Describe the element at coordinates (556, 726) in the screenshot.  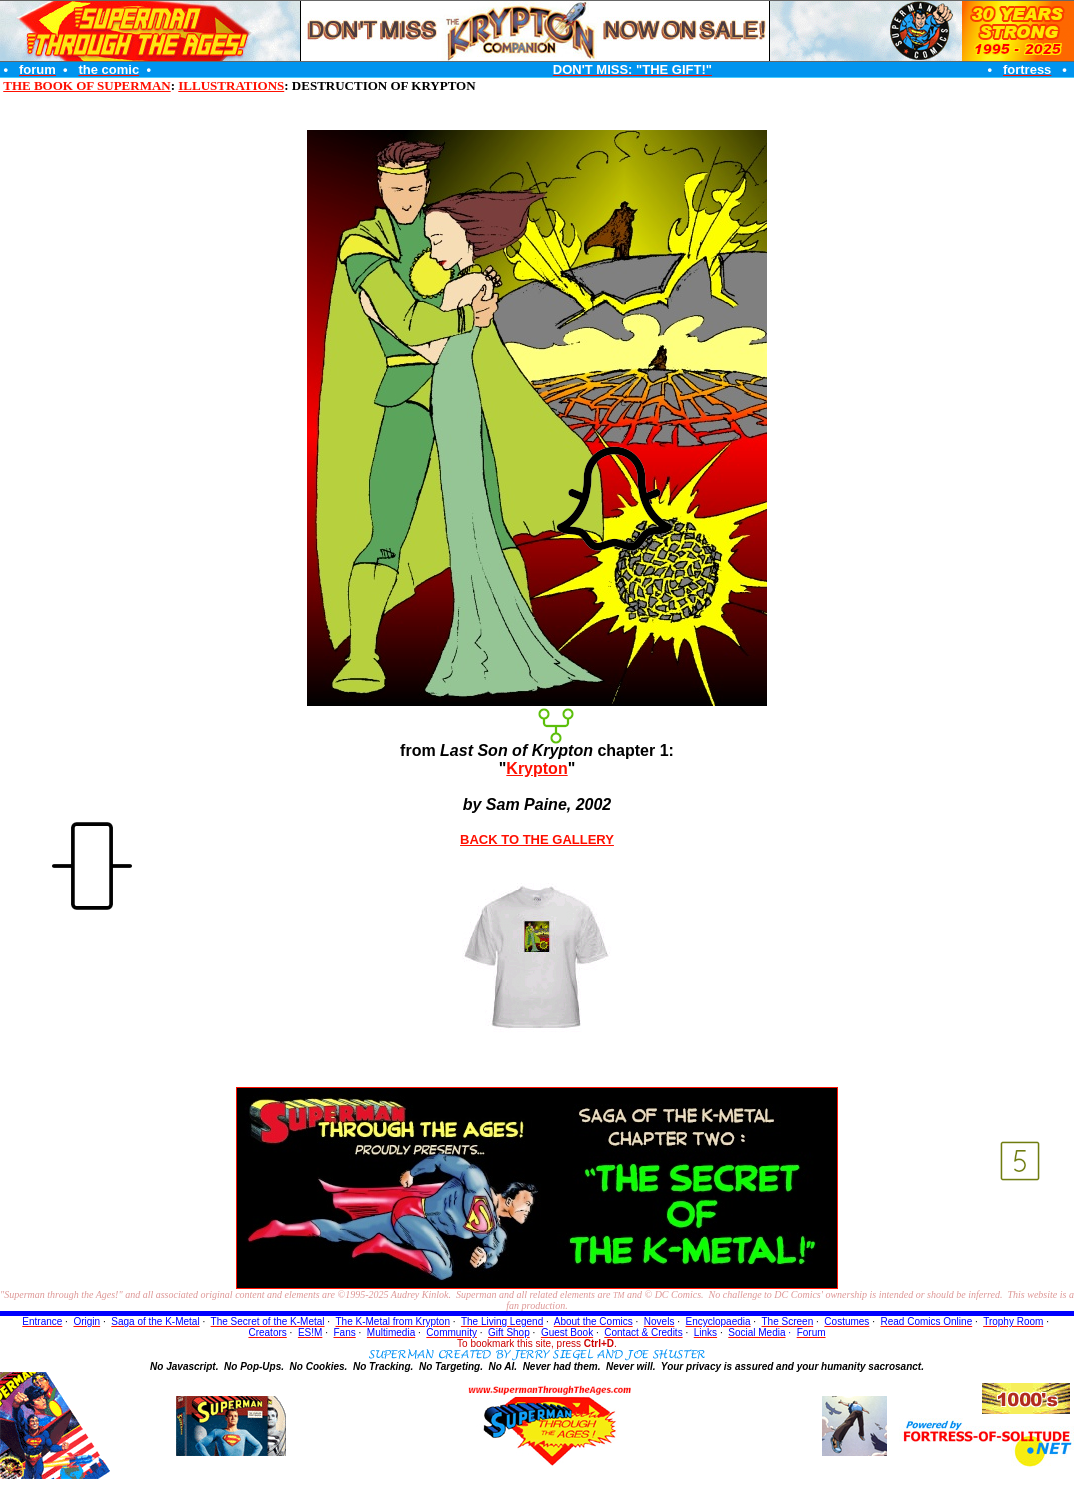
I see `fork a repository or branch` at that location.